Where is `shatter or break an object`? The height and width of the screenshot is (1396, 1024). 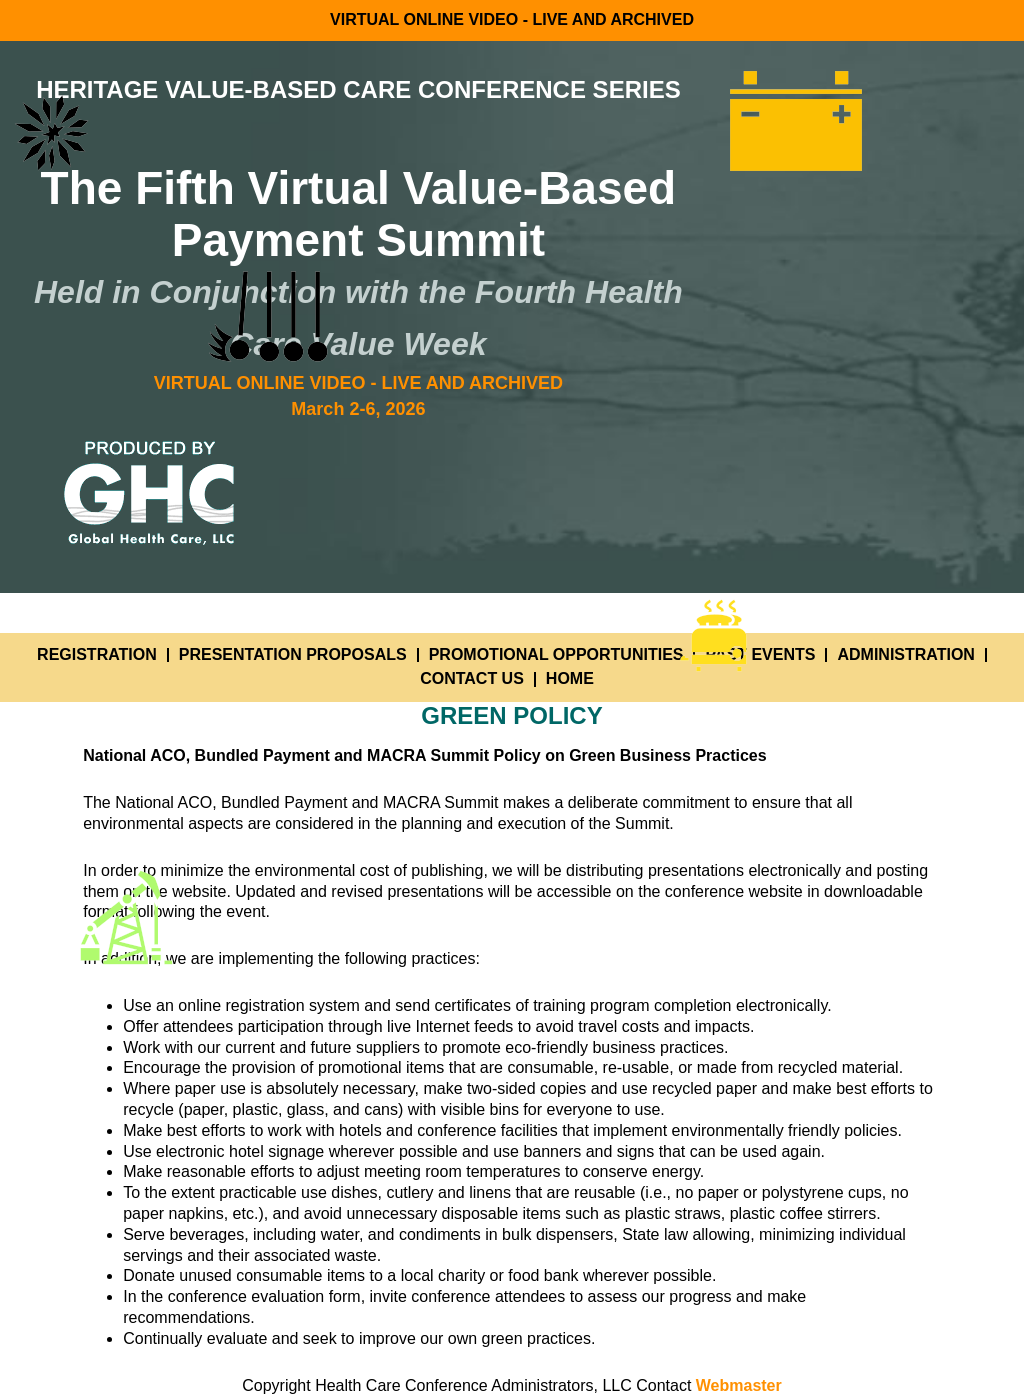 shatter or break an object is located at coordinates (51, 132).